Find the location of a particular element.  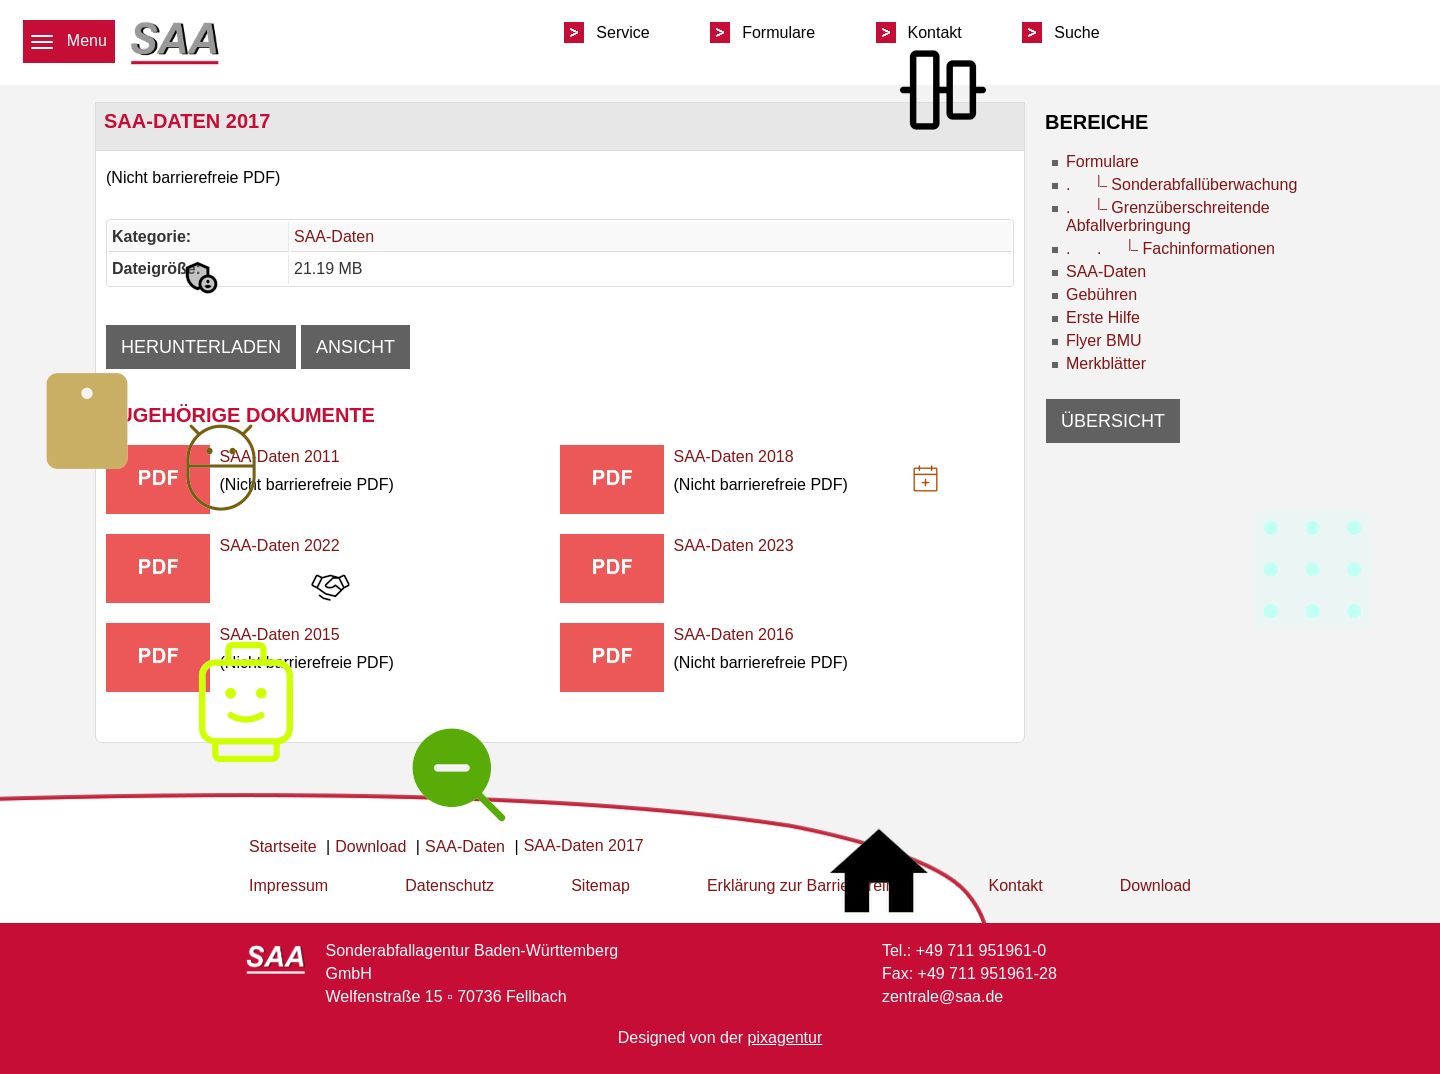

open app drawer or launcher is located at coordinates (1312, 569).